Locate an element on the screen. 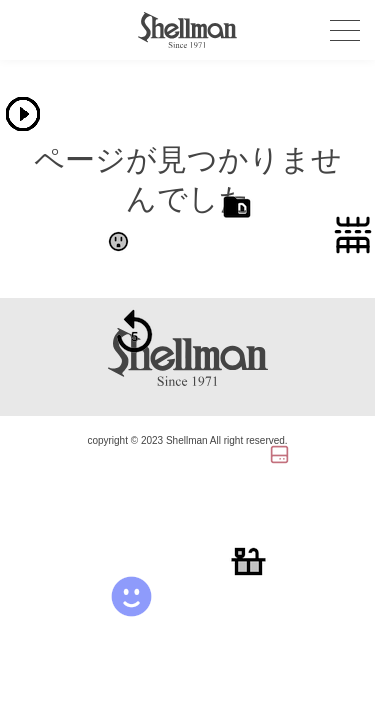 The image size is (375, 720). add an emoji or reaction is located at coordinates (131, 596).